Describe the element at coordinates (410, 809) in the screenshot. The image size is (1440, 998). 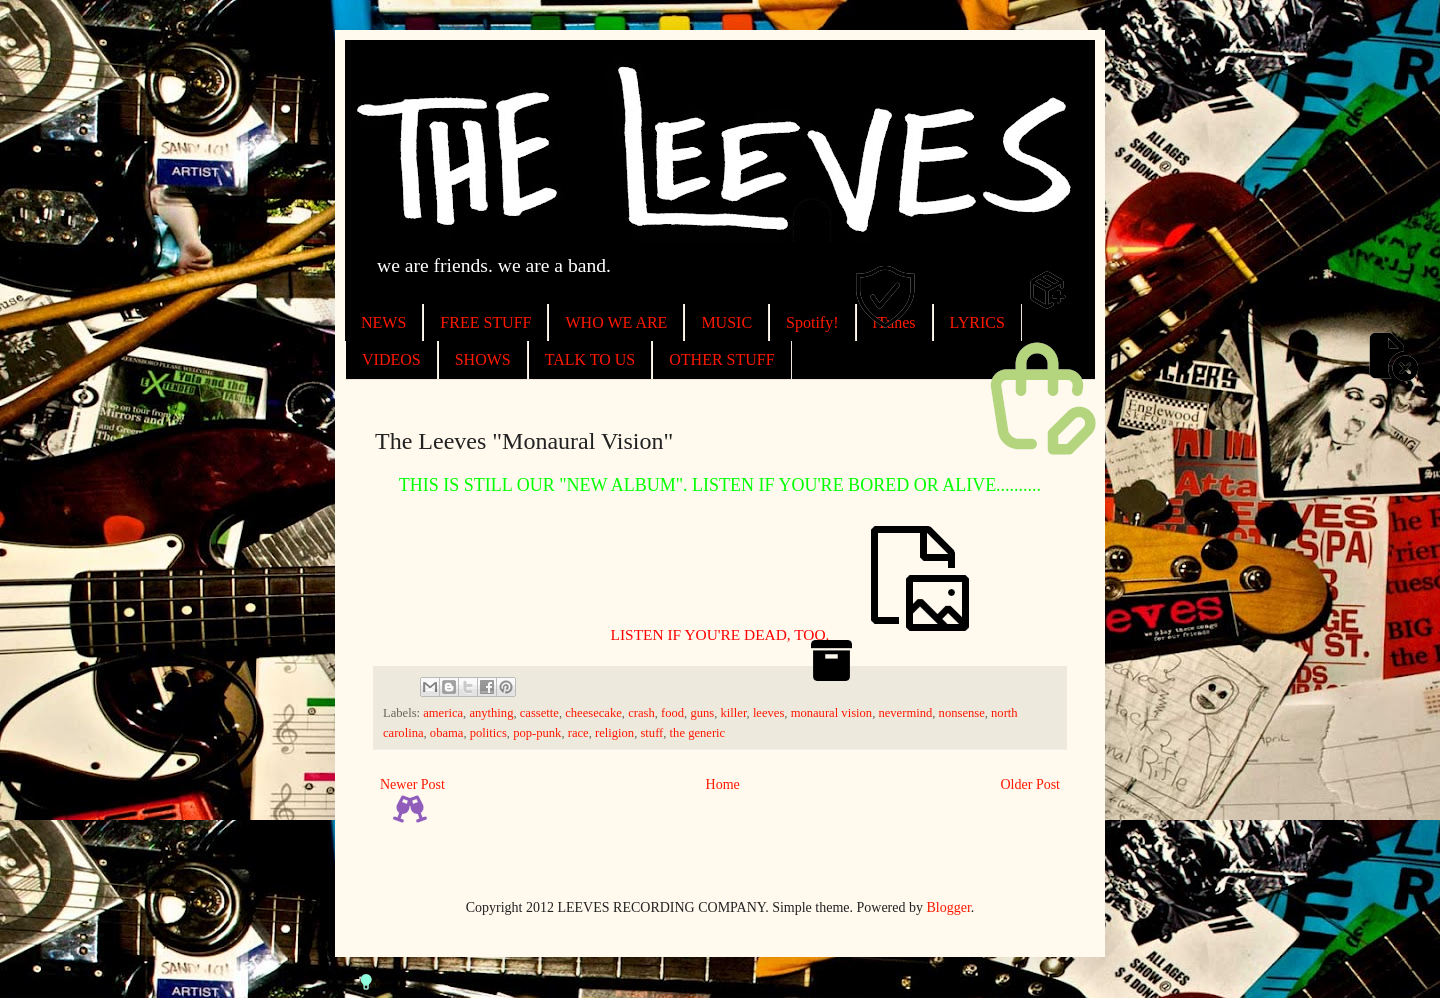
I see `celebrate an achievement or milestone` at that location.